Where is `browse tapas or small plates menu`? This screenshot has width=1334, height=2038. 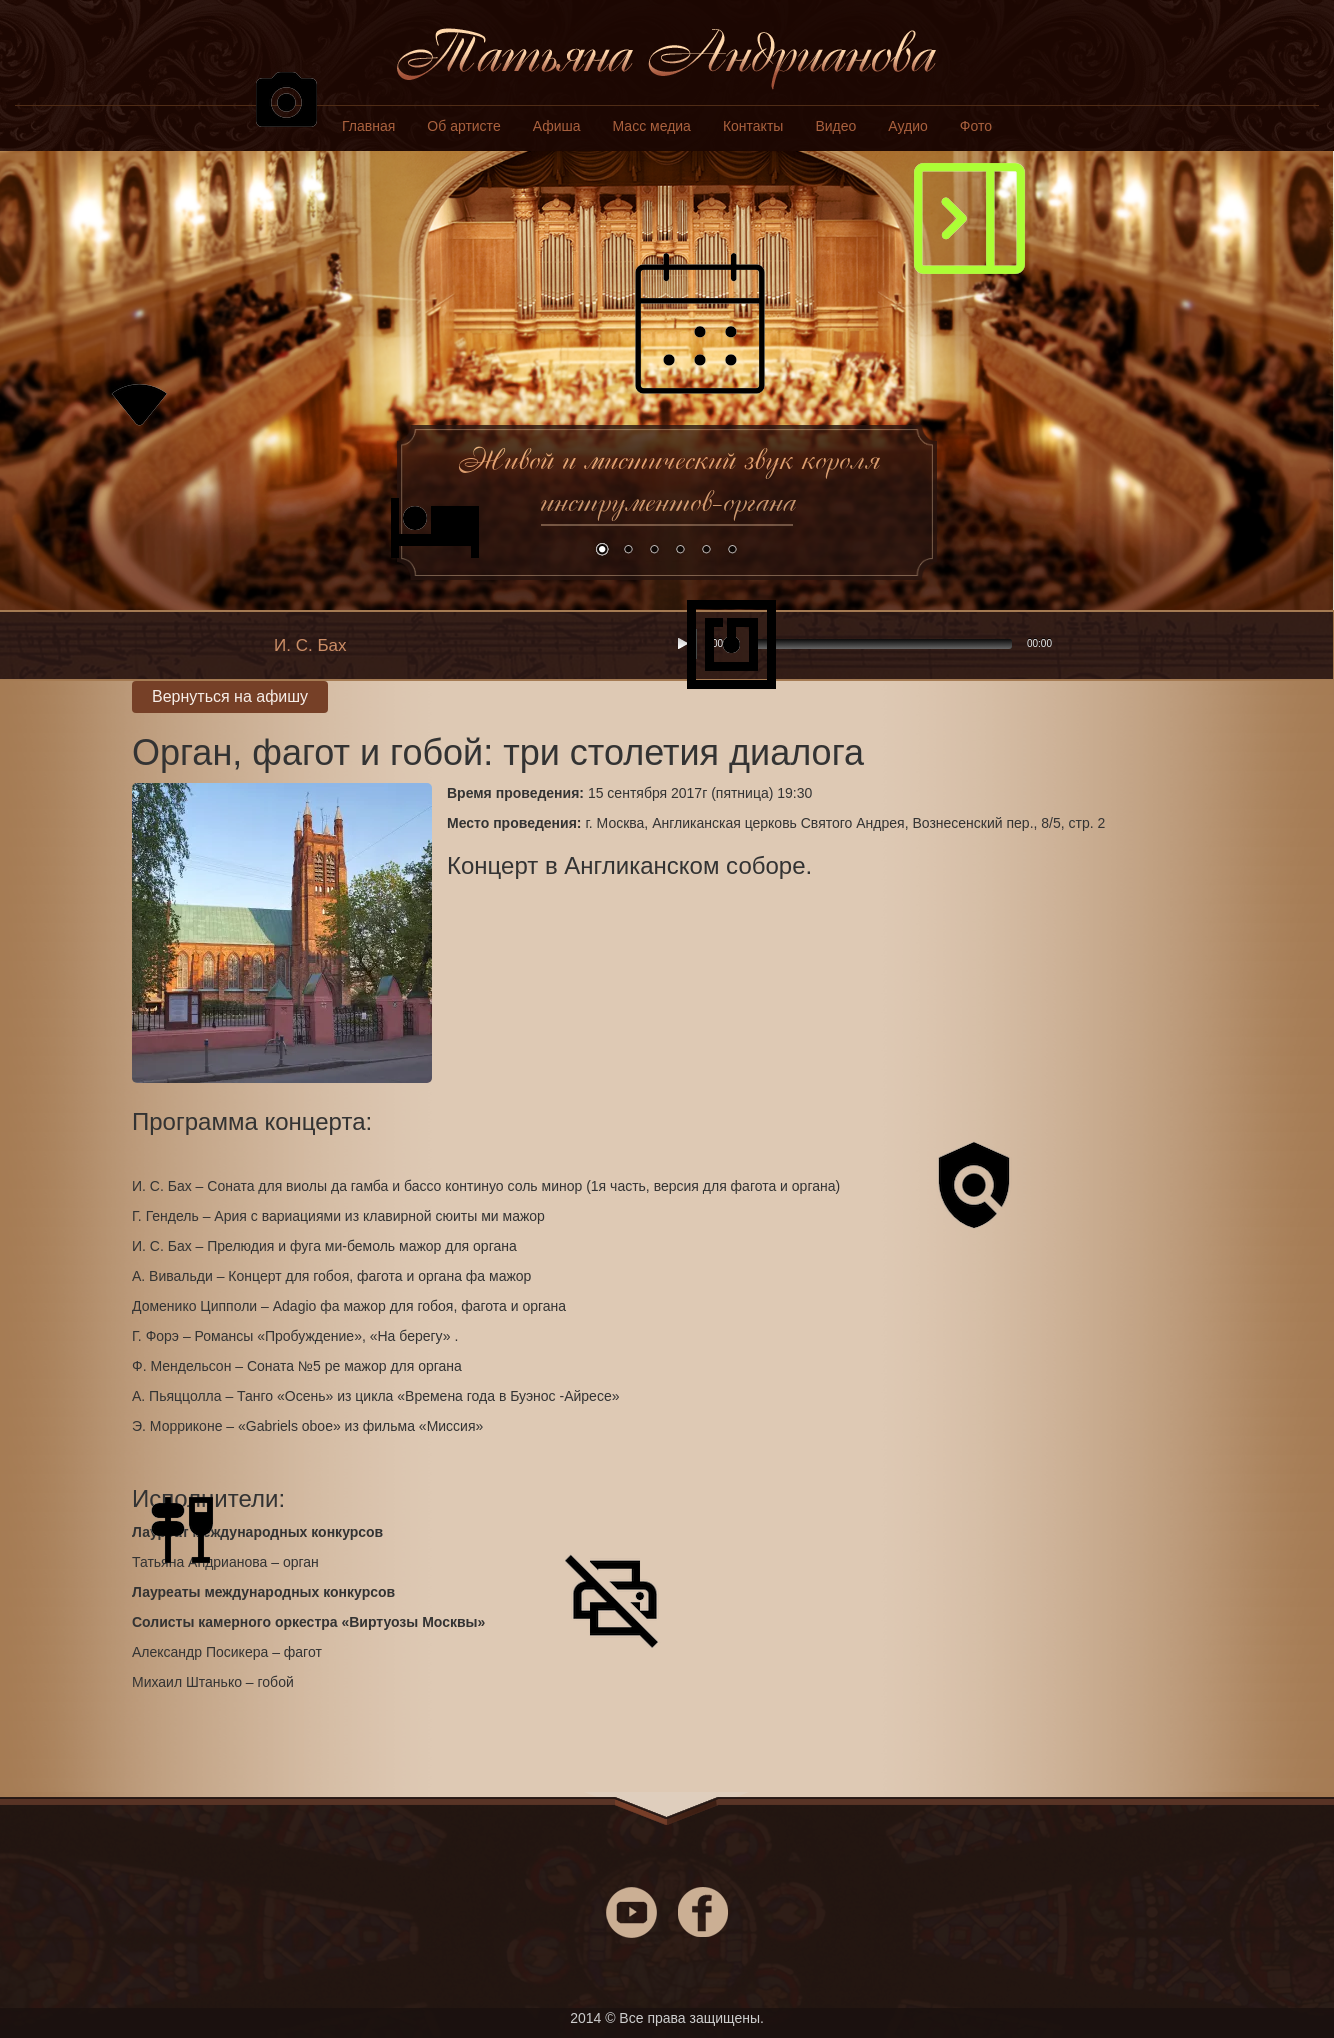 browse tapas or small plates menu is located at coordinates (183, 1530).